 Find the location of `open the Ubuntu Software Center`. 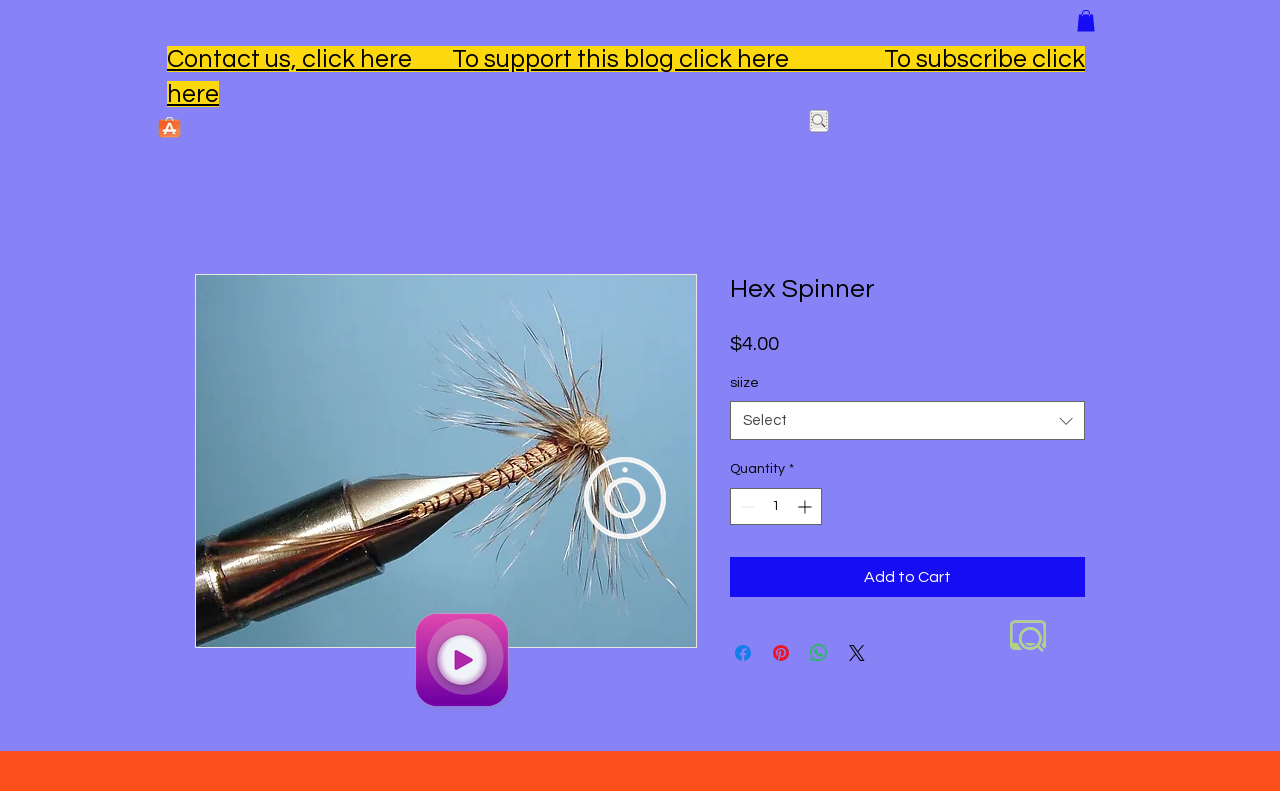

open the Ubuntu Software Center is located at coordinates (169, 128).